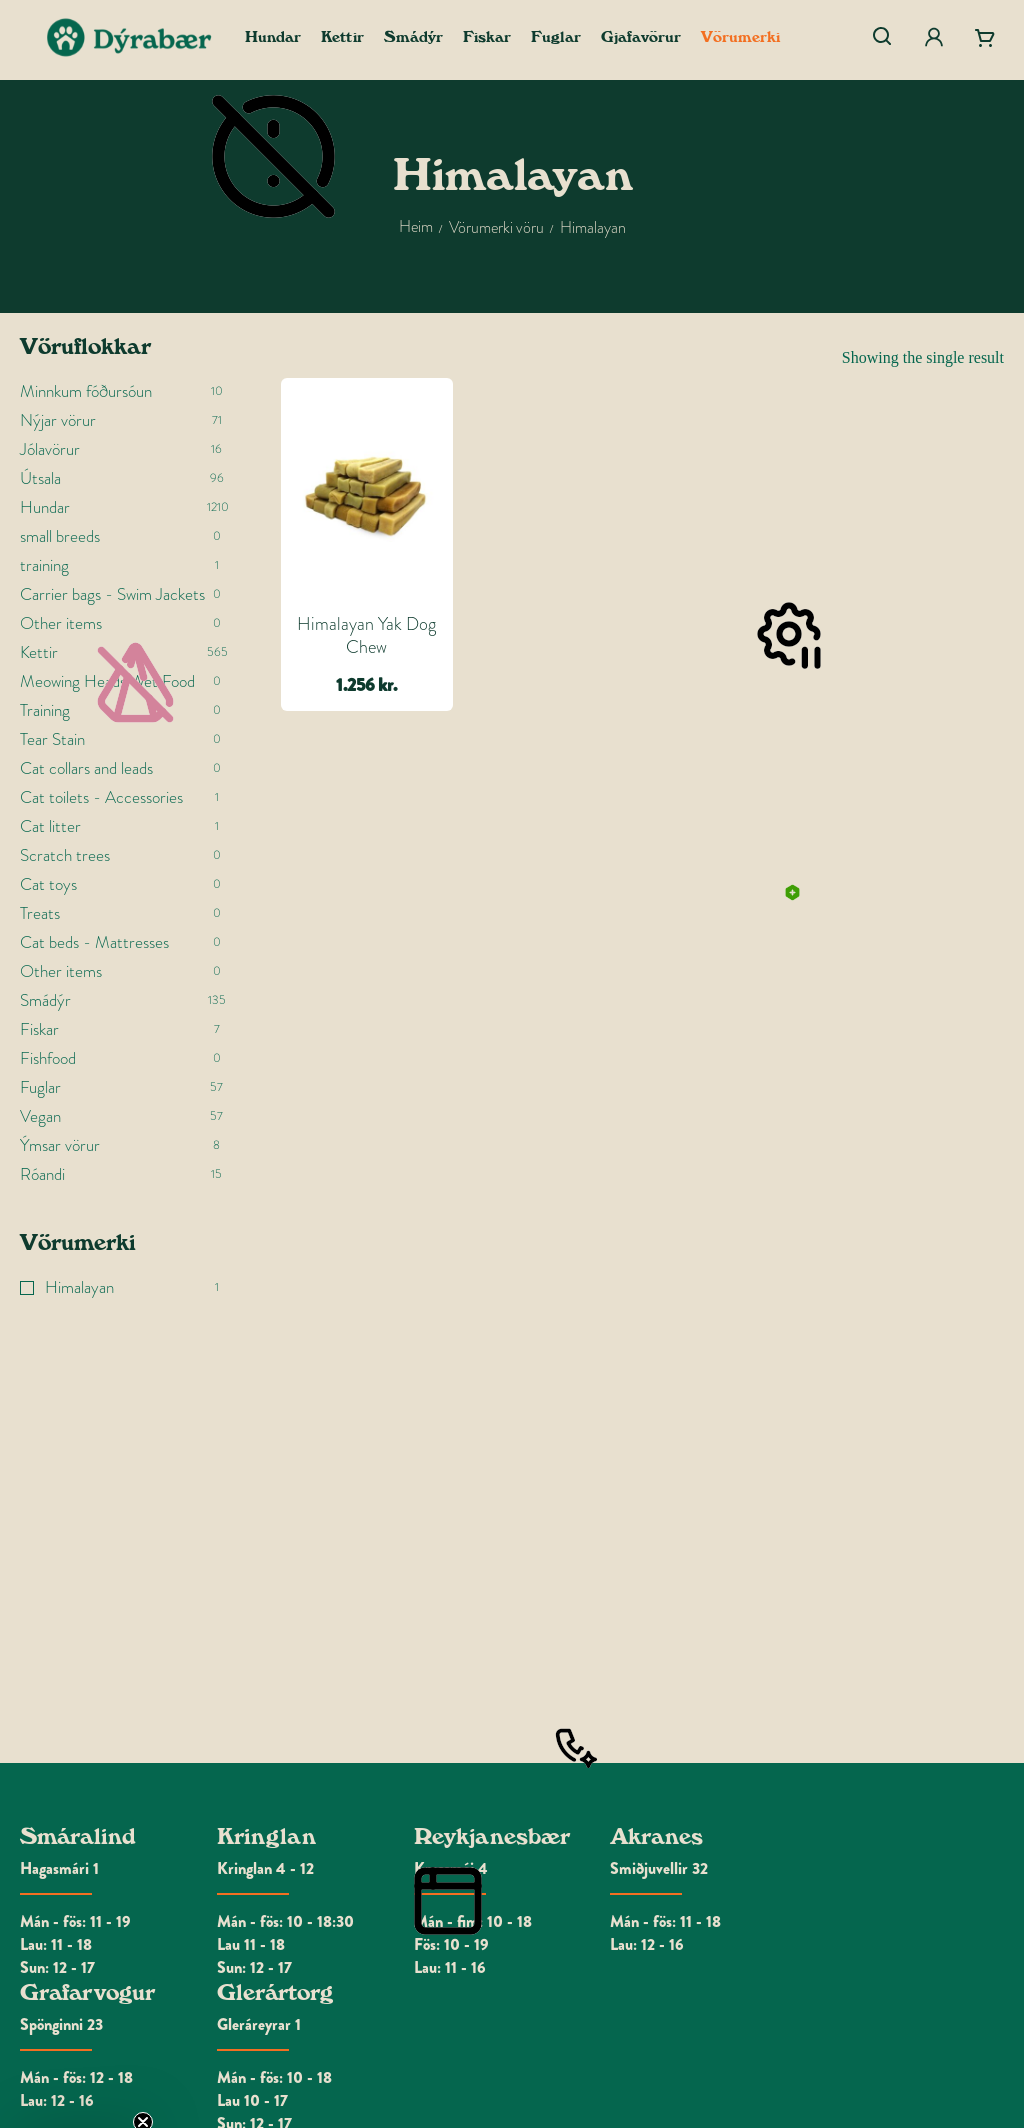 This screenshot has width=1024, height=2128. Describe the element at coordinates (792, 892) in the screenshot. I see `add a new item or module` at that location.